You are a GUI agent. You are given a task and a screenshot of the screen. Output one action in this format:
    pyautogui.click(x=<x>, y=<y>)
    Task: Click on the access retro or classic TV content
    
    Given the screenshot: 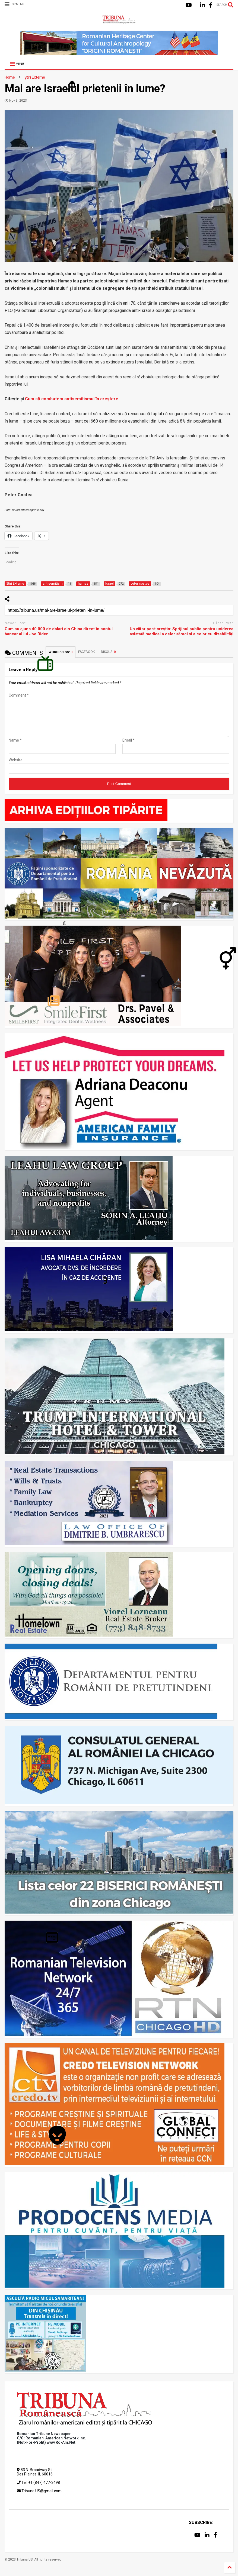 What is the action you would take?
    pyautogui.click(x=45, y=664)
    